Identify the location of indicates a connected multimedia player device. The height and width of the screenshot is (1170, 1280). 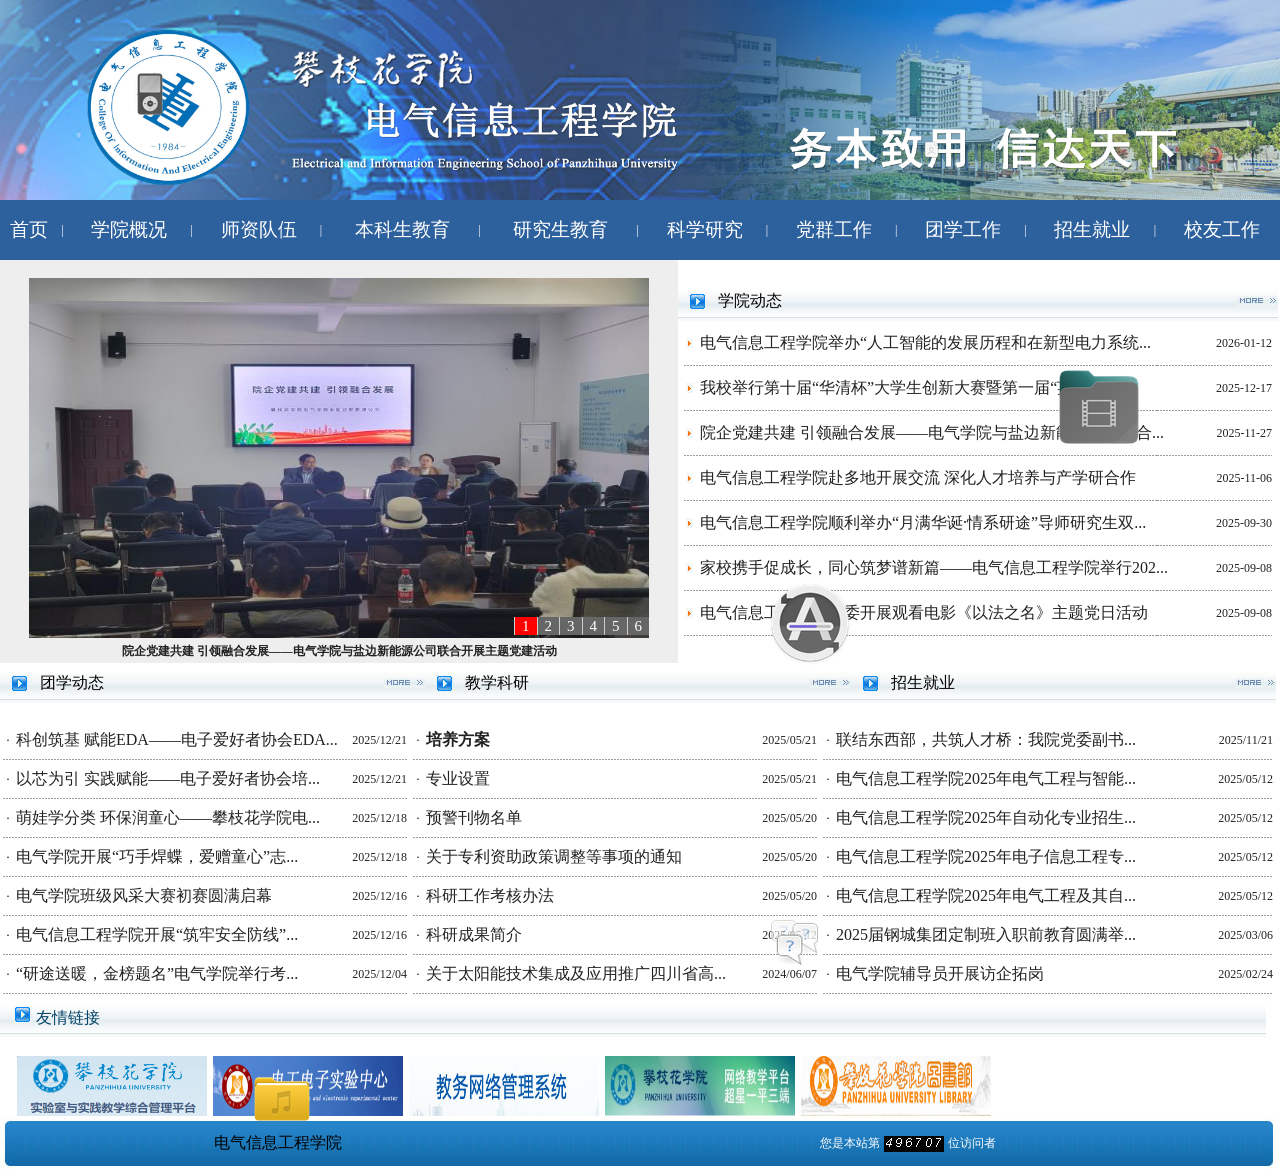
(150, 94).